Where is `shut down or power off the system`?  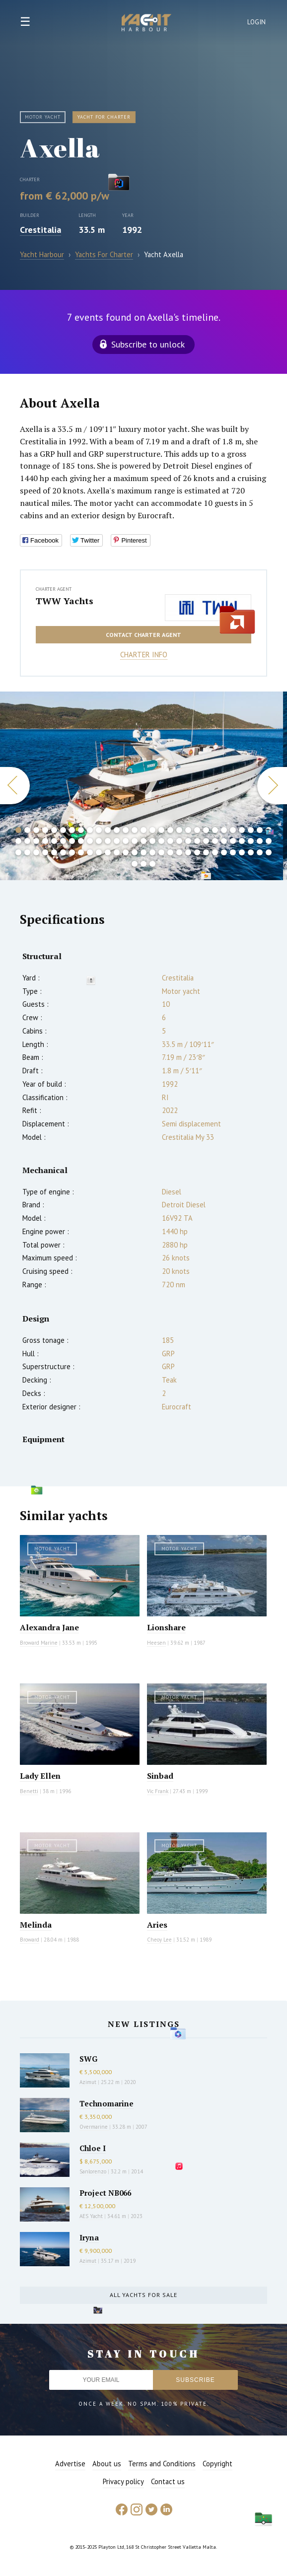
shut down or power off the system is located at coordinates (91, 980).